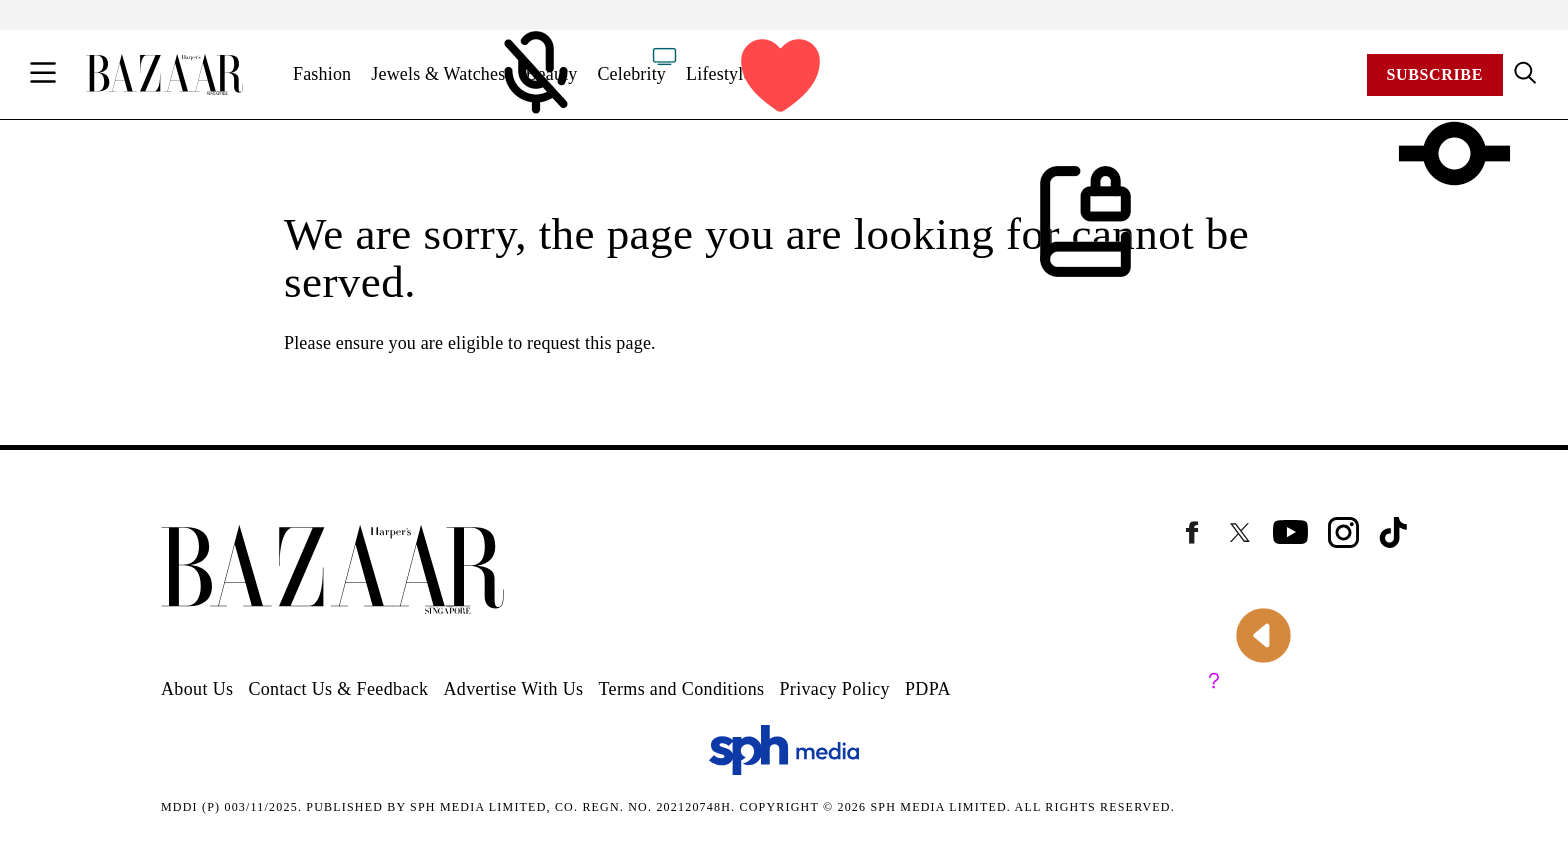 This screenshot has height=865, width=1568. What do you see at coordinates (1085, 221) in the screenshot?
I see `access a protected or locked document` at bounding box center [1085, 221].